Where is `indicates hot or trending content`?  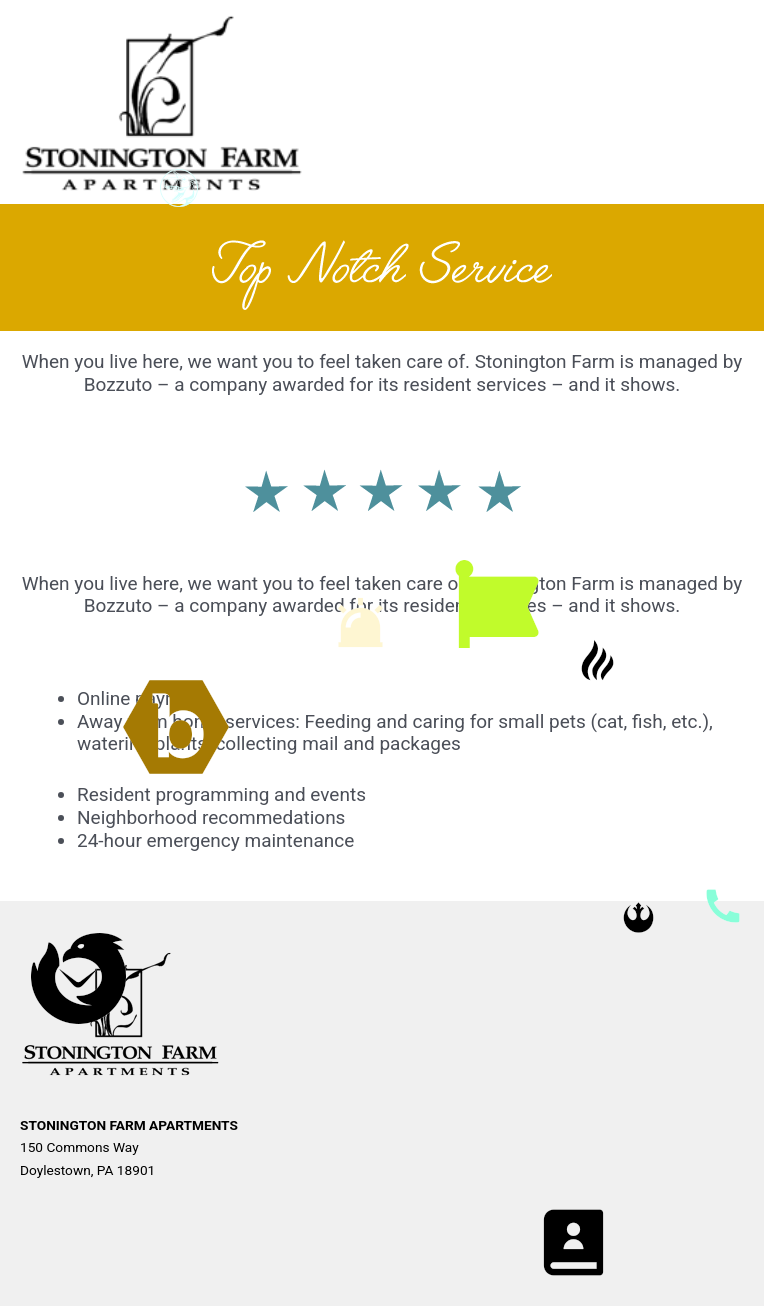
indicates hot or trending content is located at coordinates (598, 661).